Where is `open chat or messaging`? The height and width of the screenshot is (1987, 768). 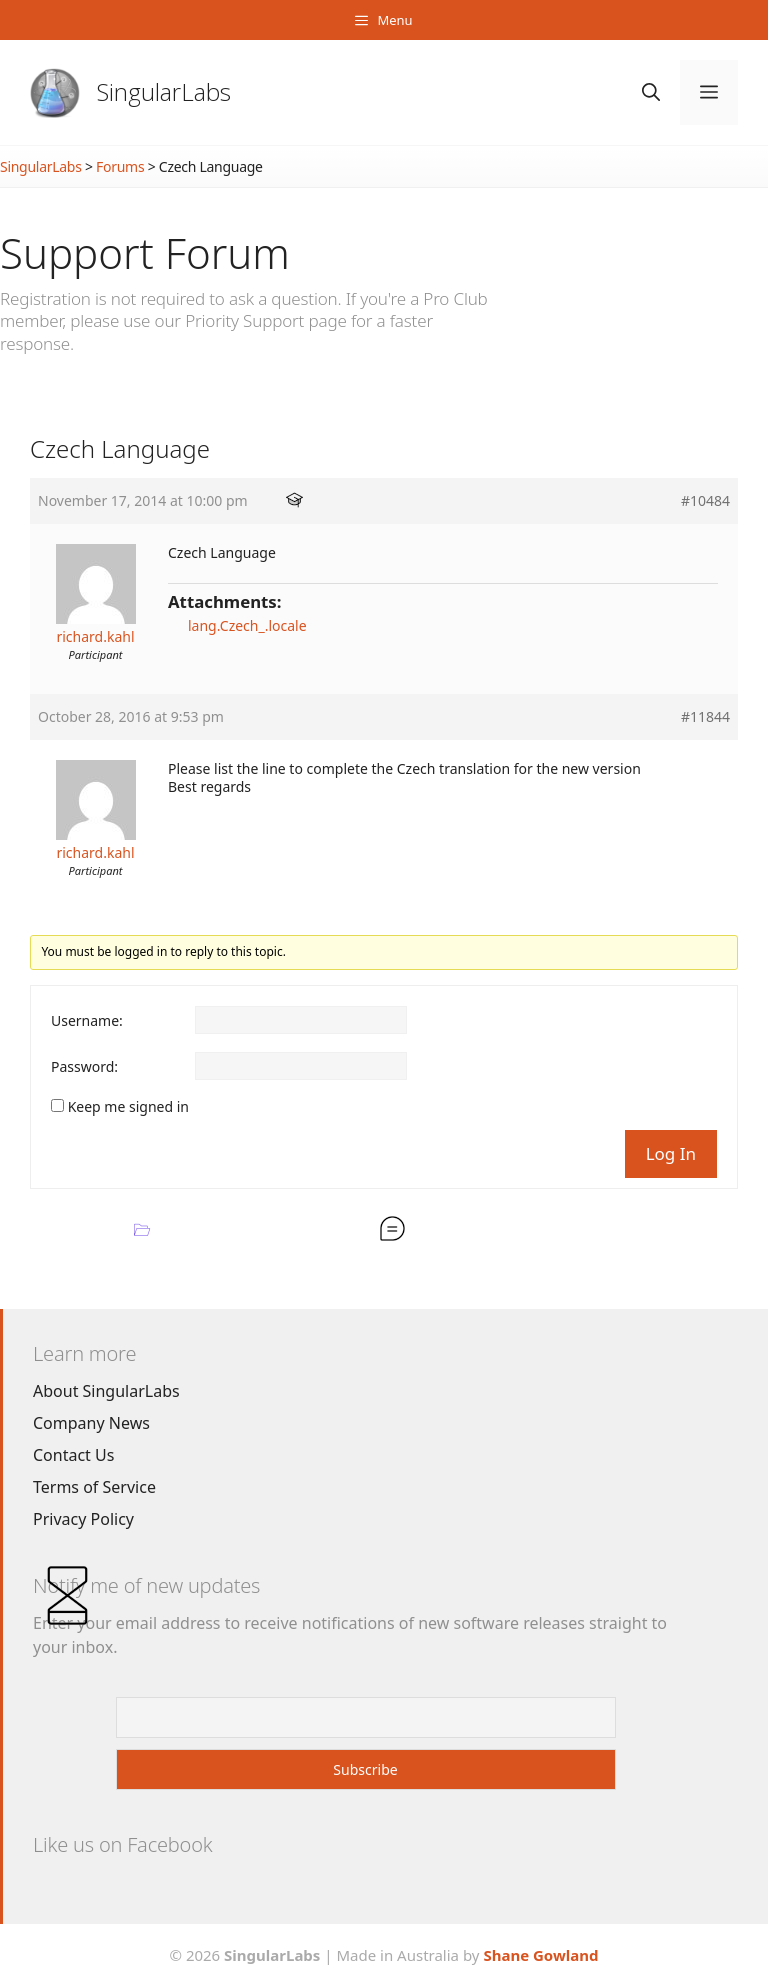 open chat or messaging is located at coordinates (392, 1229).